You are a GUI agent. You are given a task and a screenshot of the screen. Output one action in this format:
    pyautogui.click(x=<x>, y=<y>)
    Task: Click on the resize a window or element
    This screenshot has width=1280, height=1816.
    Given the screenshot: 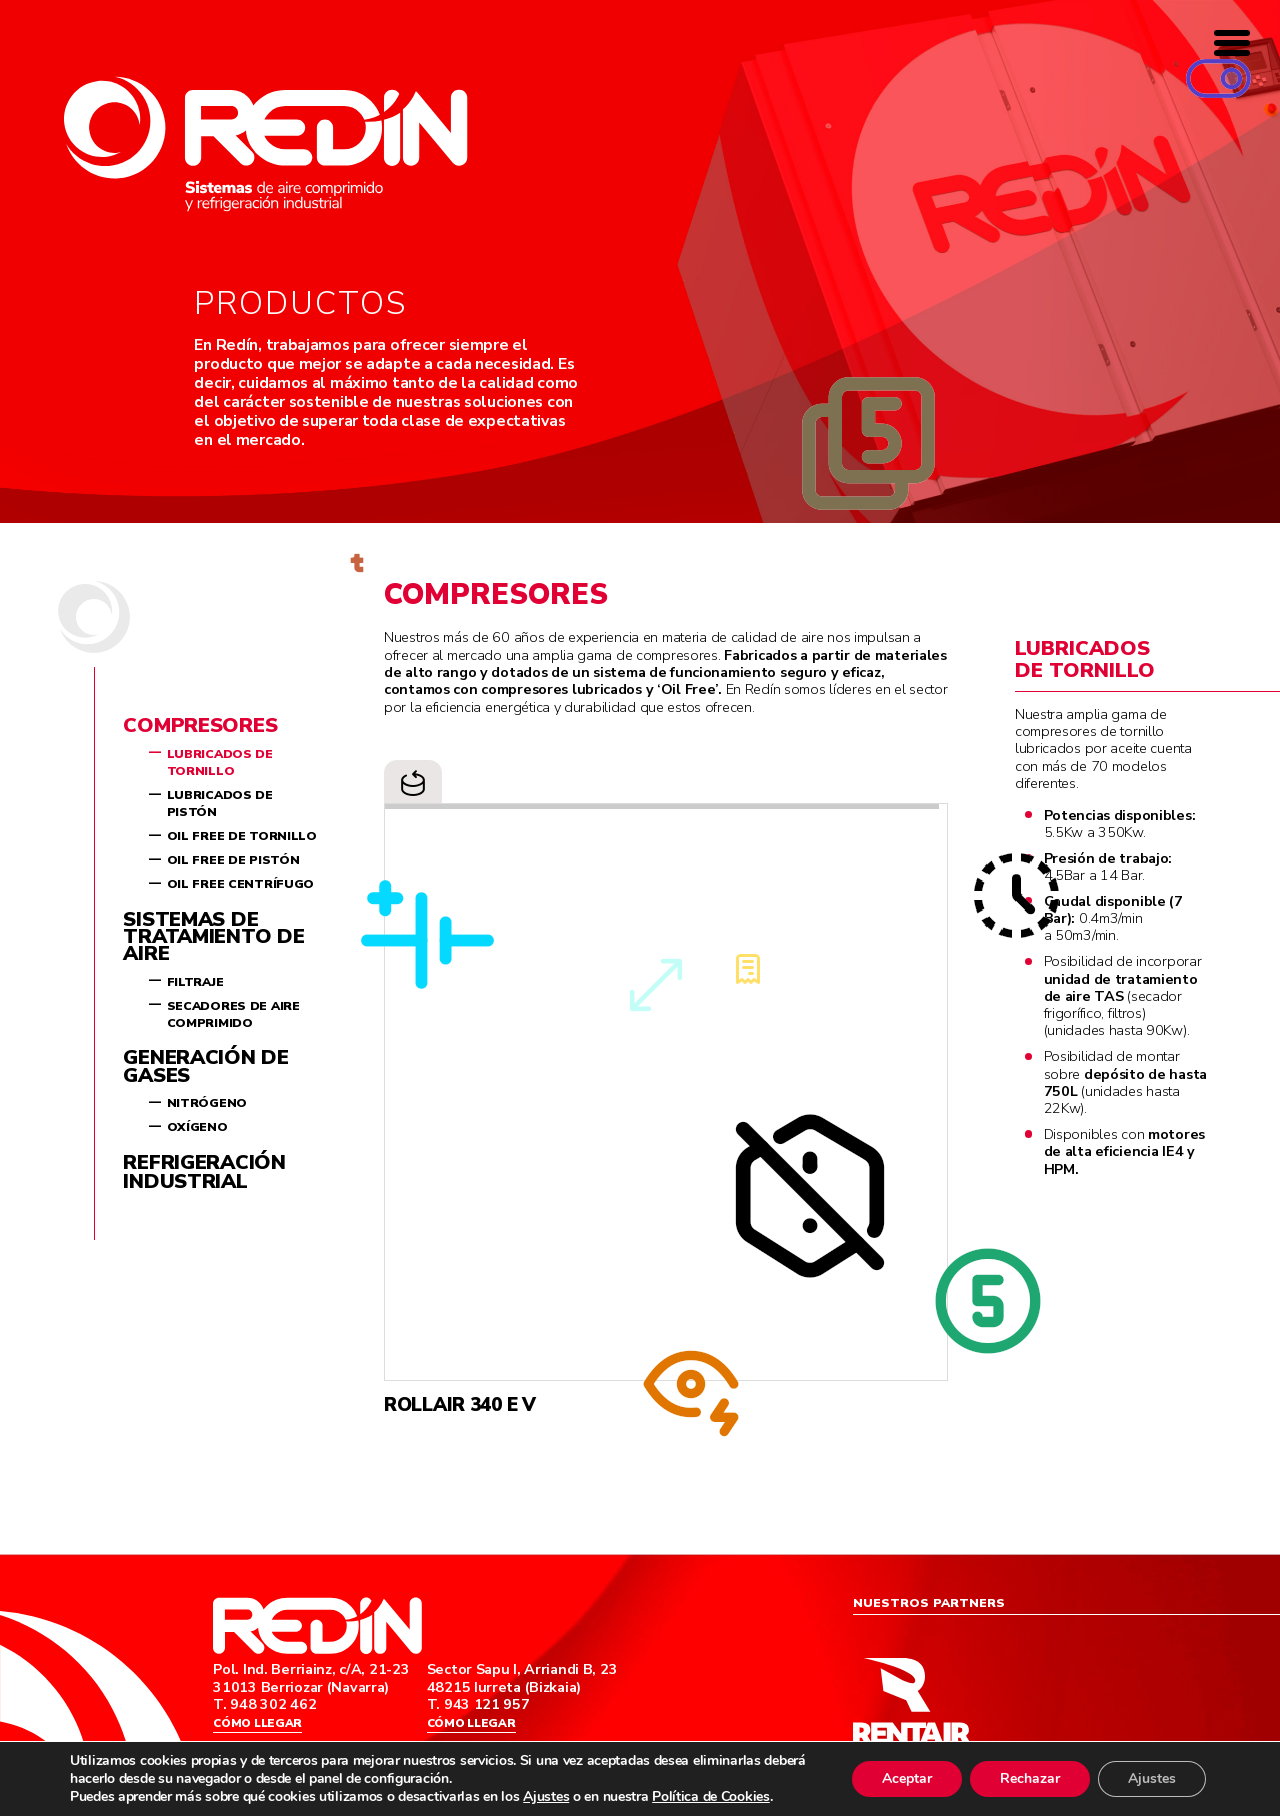 What is the action you would take?
    pyautogui.click(x=656, y=985)
    